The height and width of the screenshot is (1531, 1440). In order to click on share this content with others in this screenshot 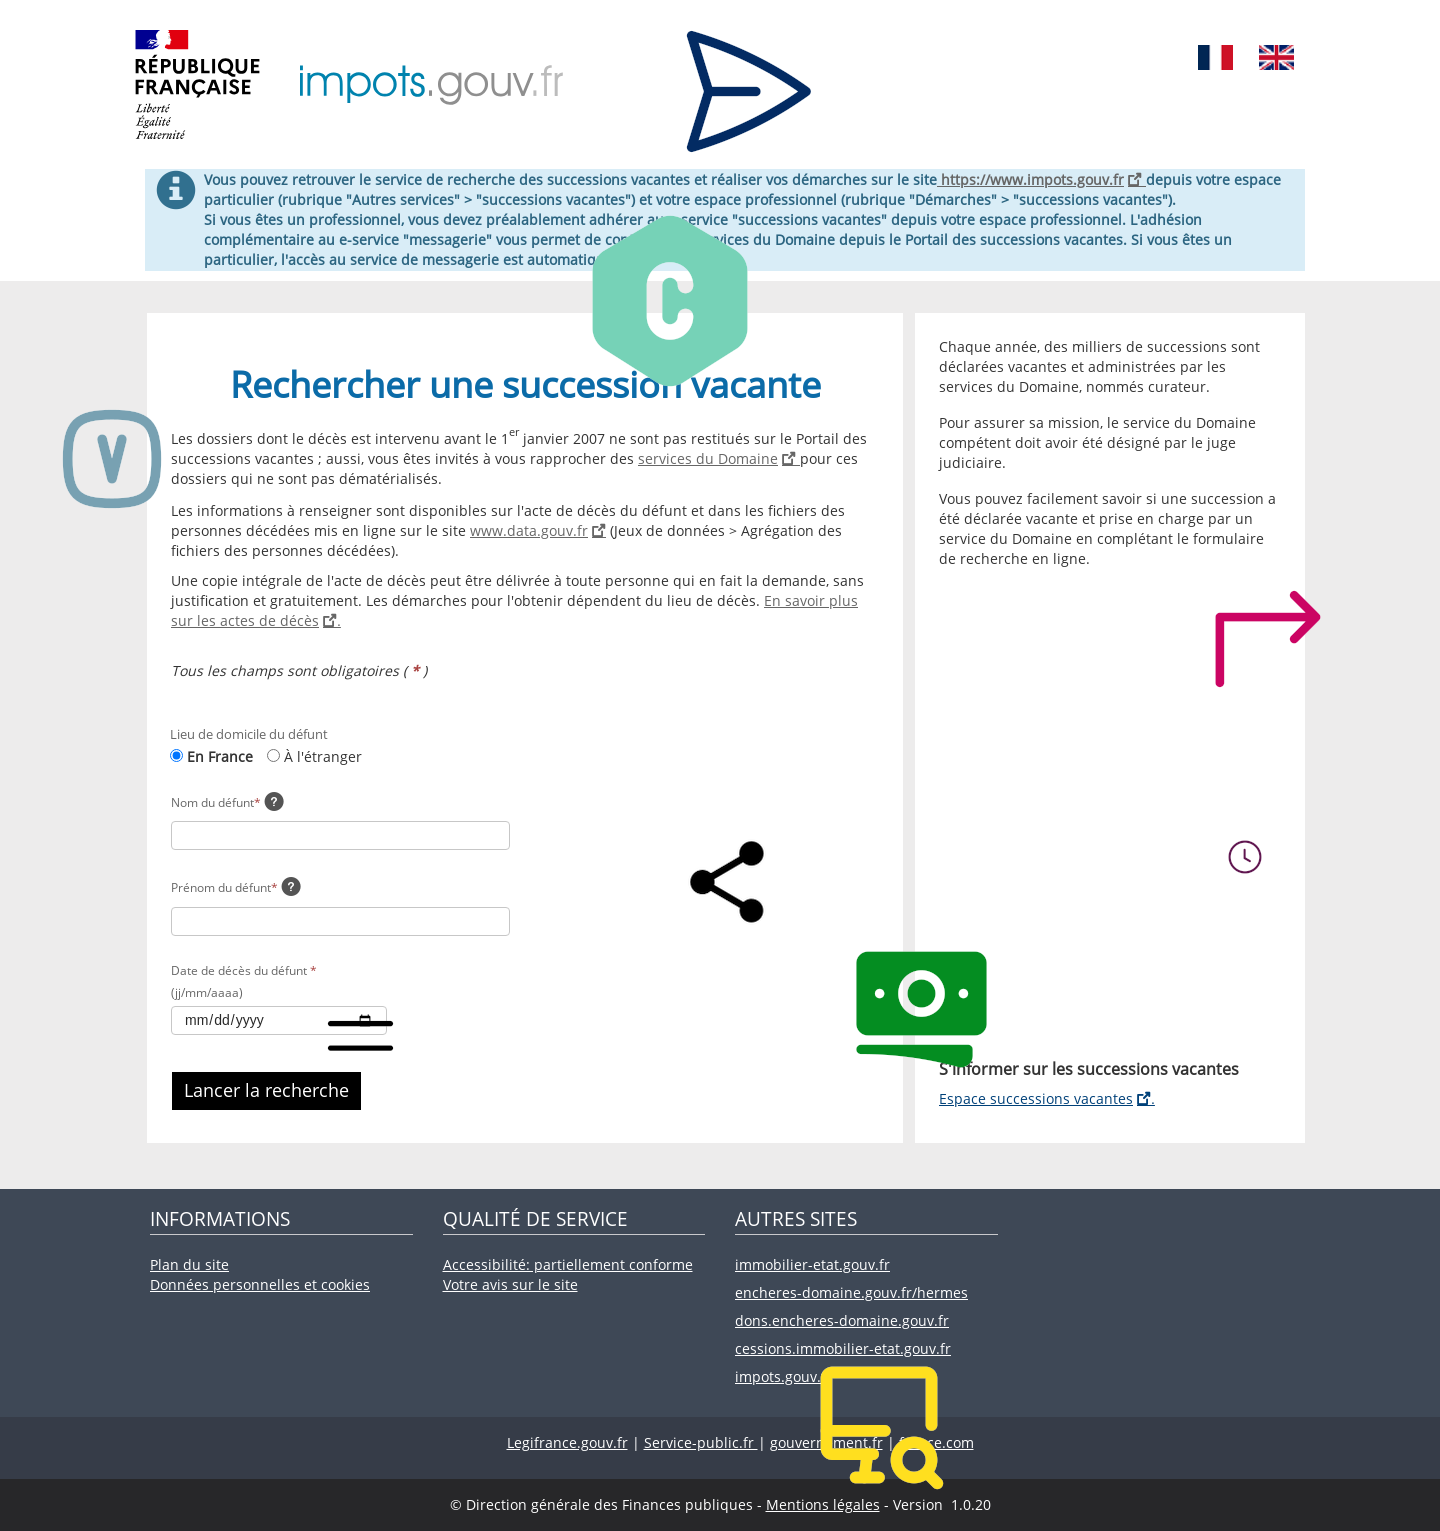, I will do `click(727, 882)`.